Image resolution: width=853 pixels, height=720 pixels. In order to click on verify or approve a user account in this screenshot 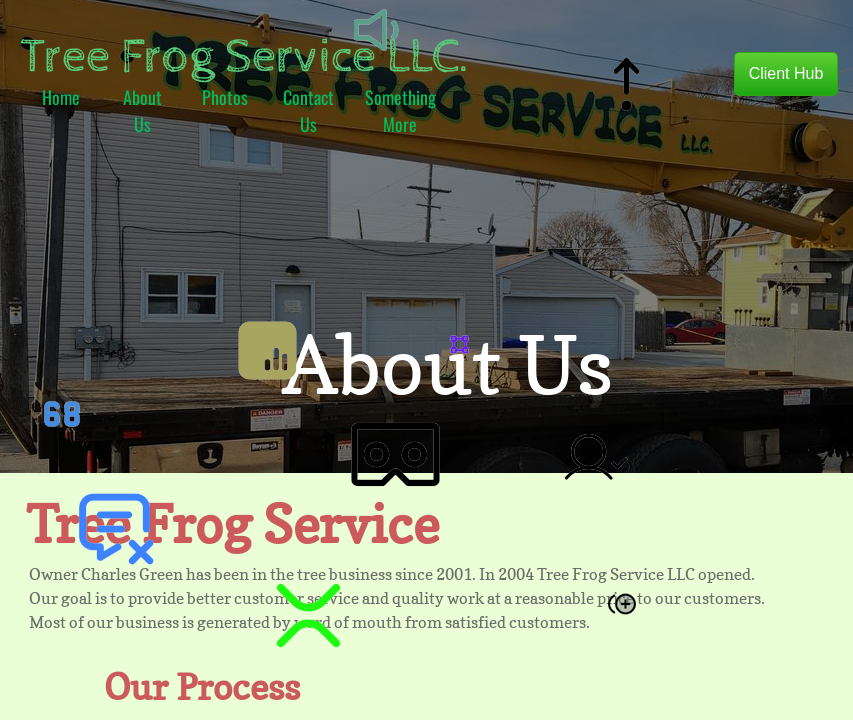, I will do `click(594, 459)`.